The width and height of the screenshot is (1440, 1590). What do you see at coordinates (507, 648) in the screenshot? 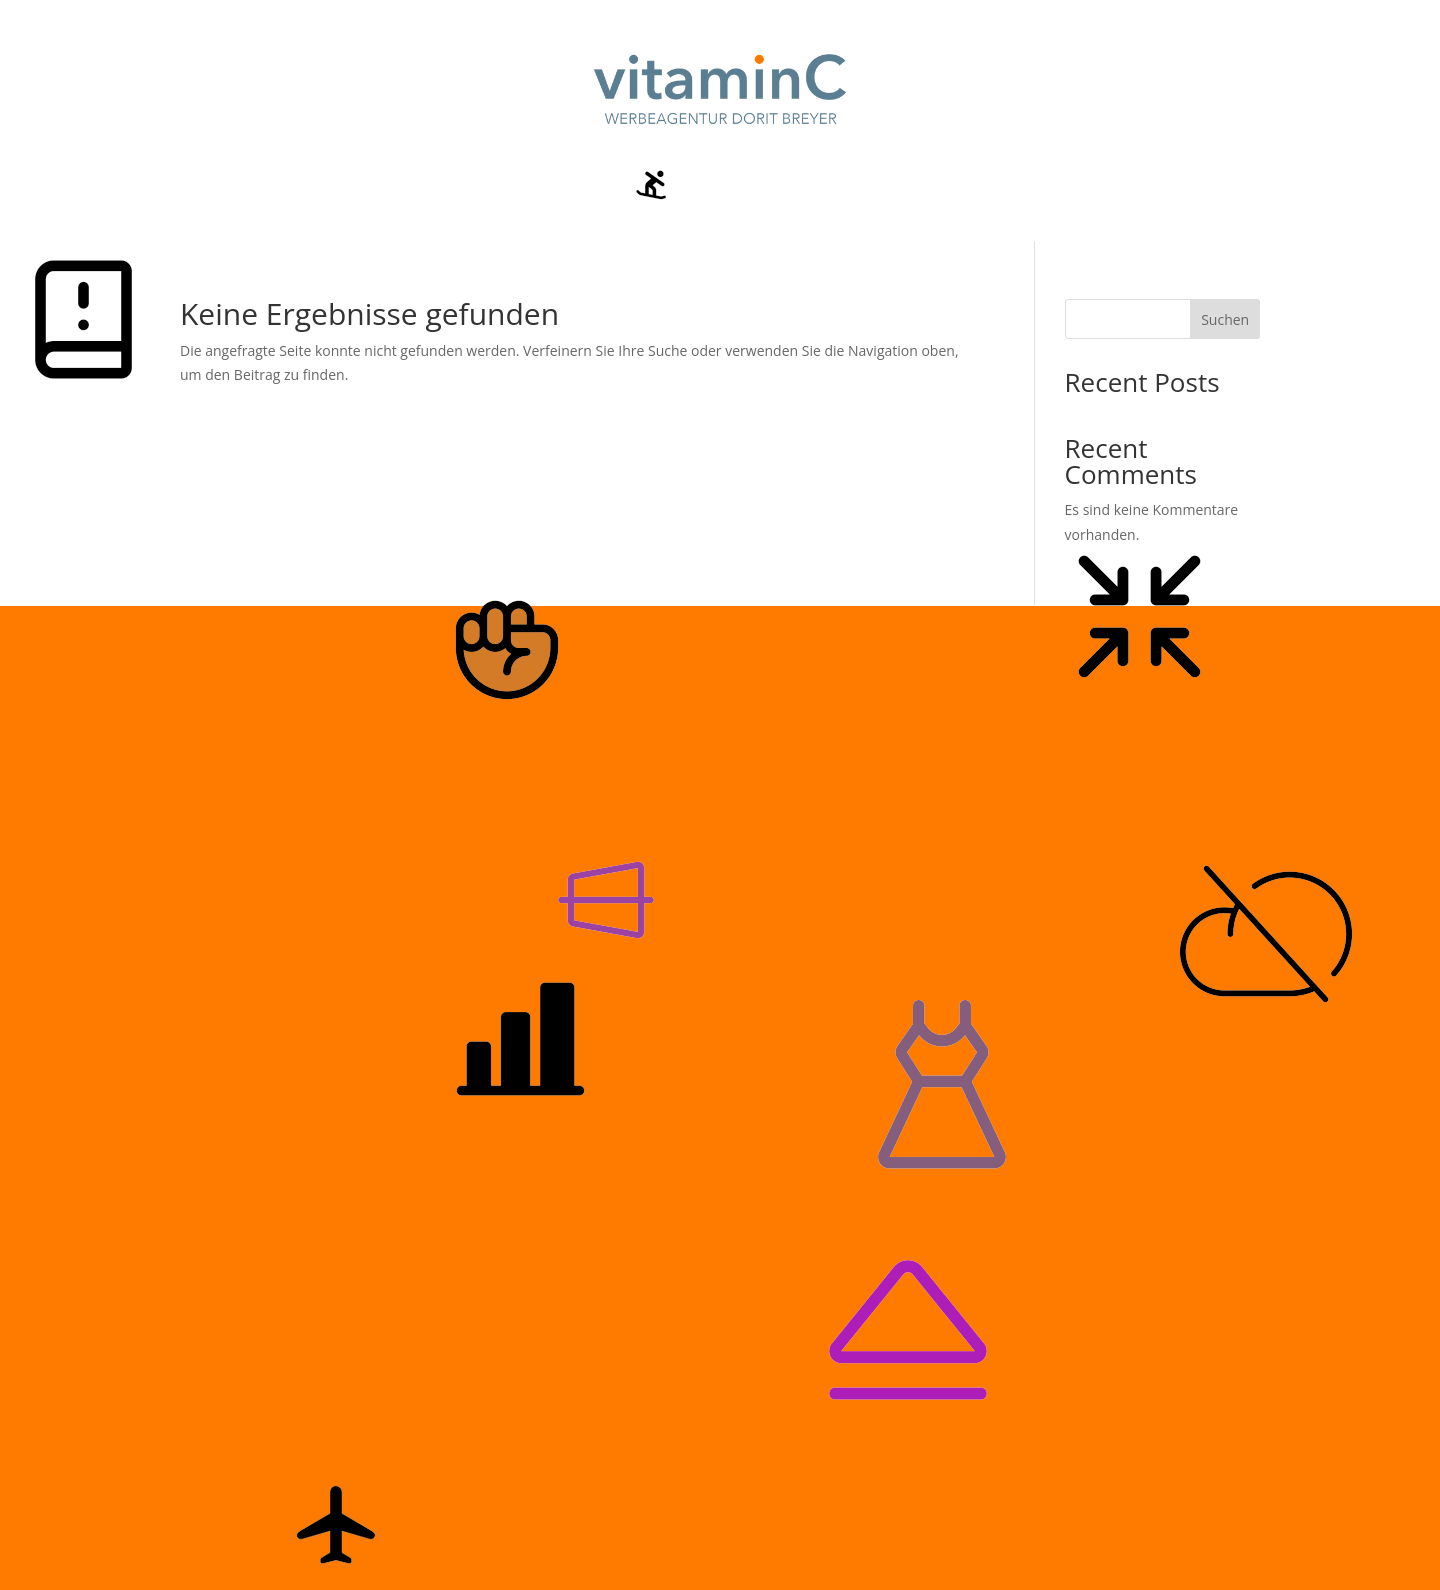
I see `indicates solidarity or support action` at bounding box center [507, 648].